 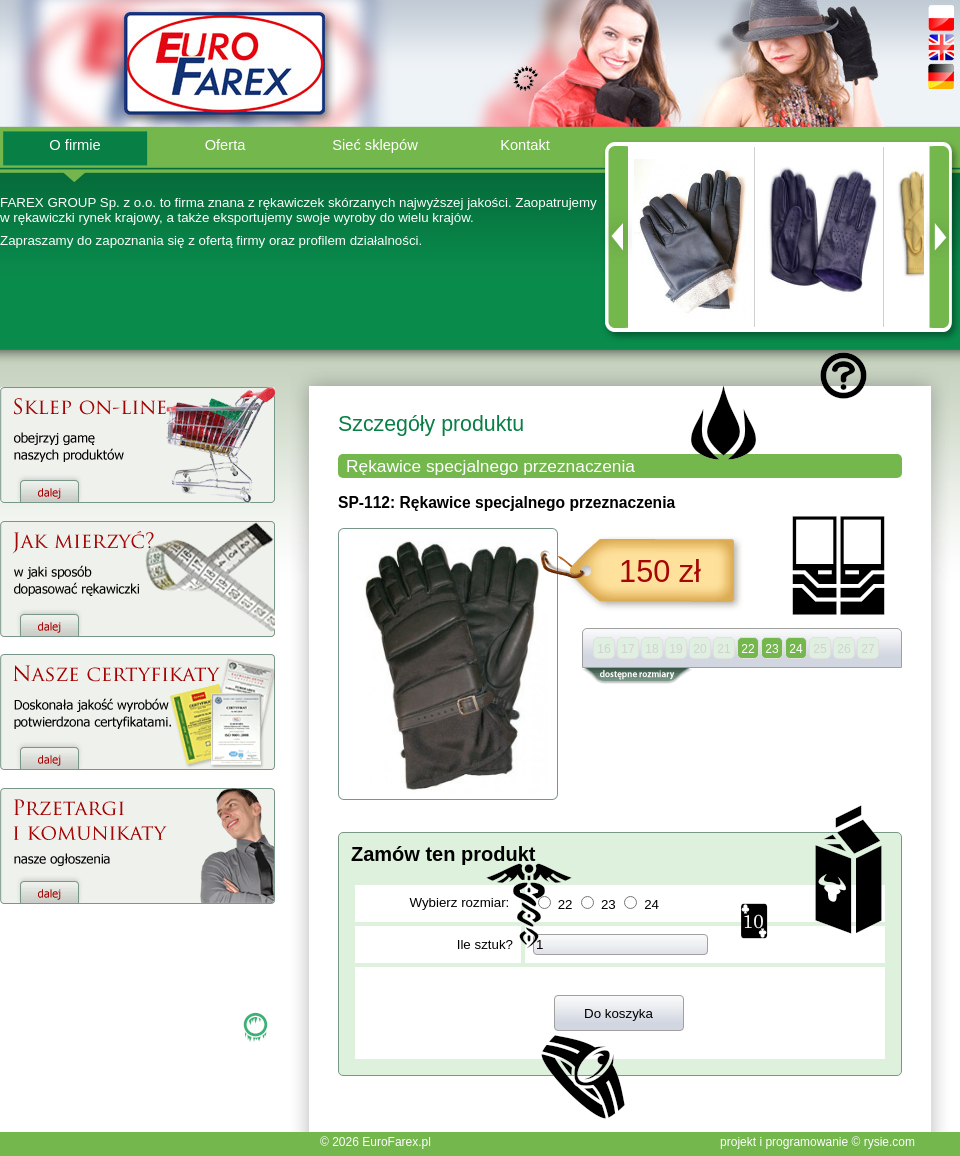 What do you see at coordinates (843, 375) in the screenshot?
I see `access help or support documentation` at bounding box center [843, 375].